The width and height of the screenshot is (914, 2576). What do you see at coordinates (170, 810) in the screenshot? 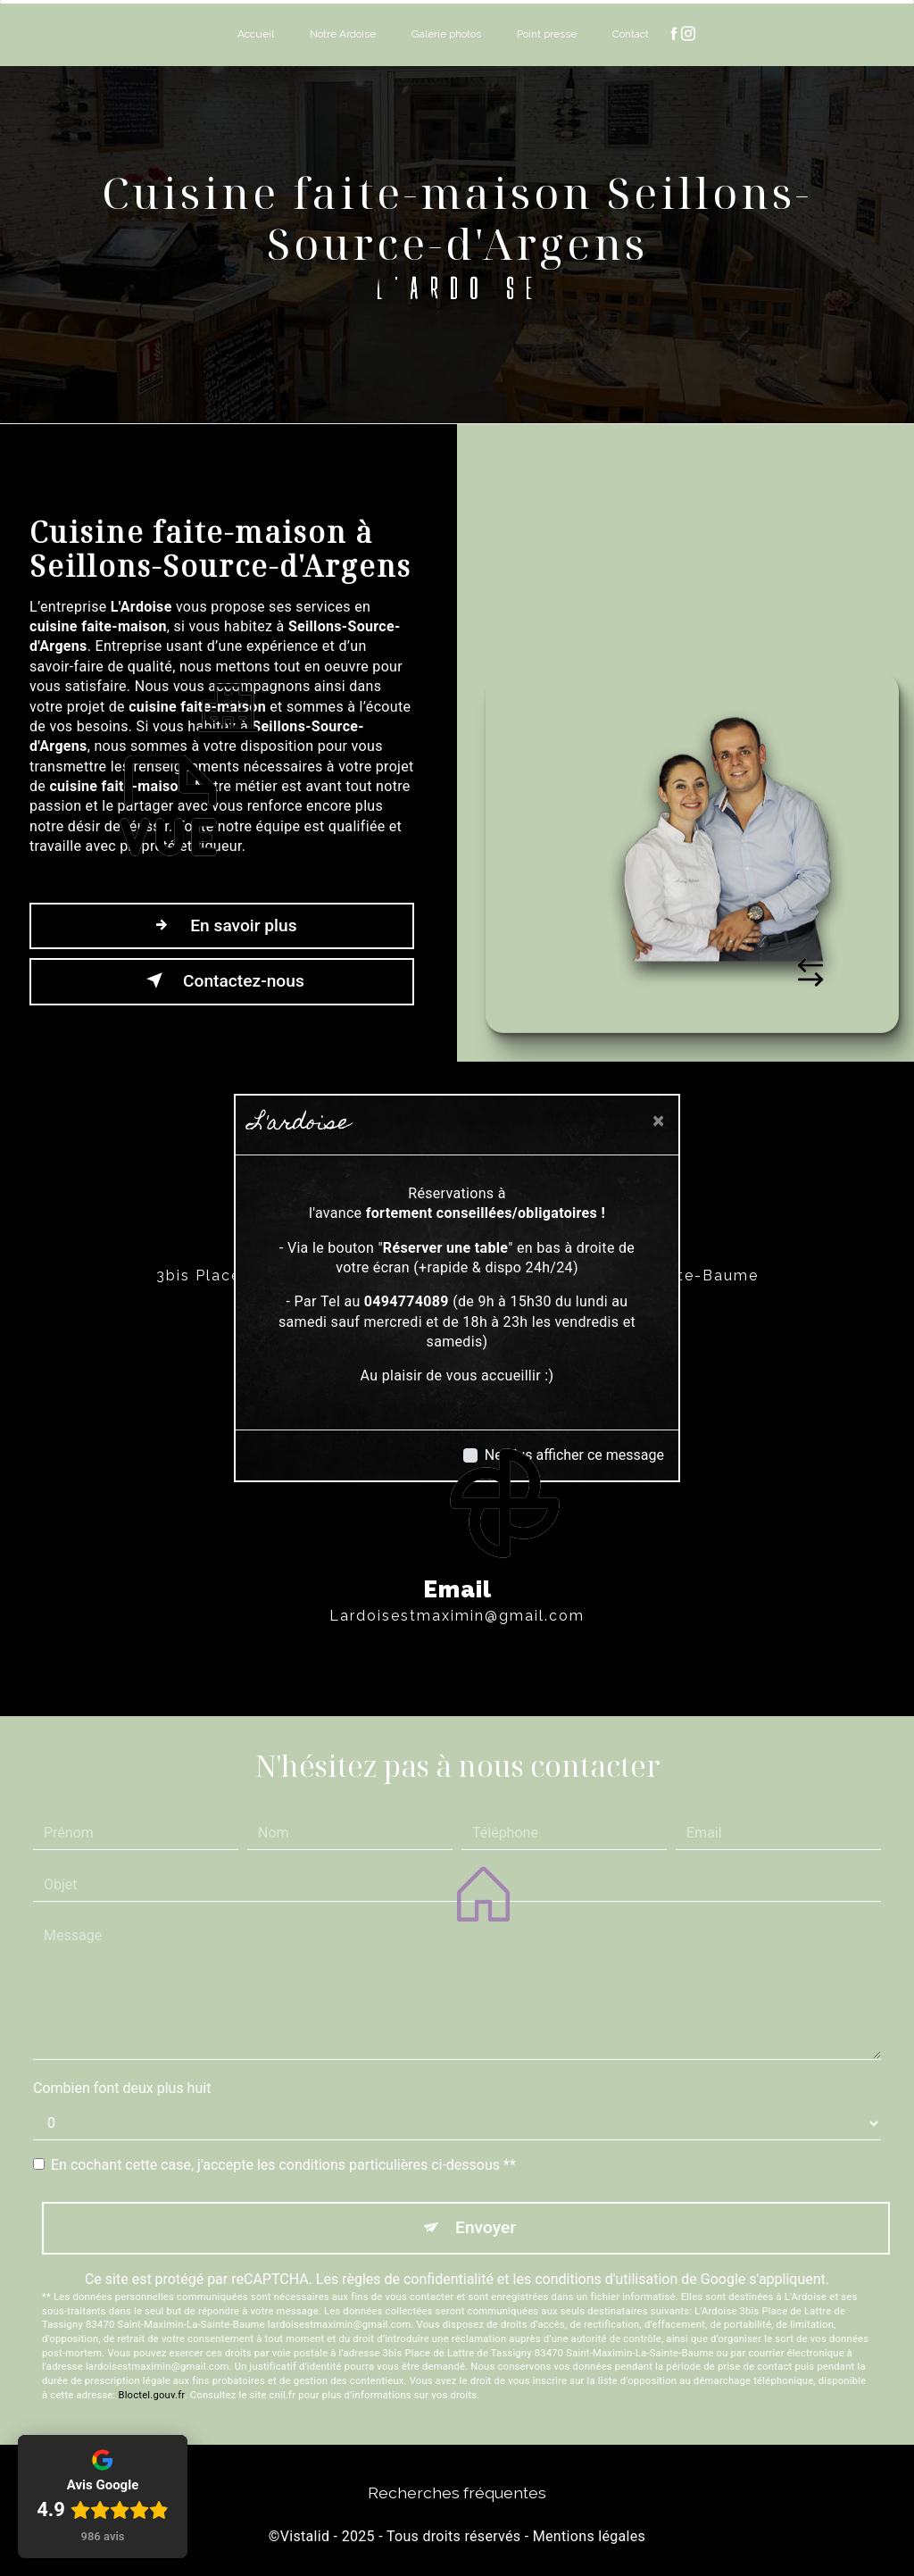
I see `vue.js component or project file` at bounding box center [170, 810].